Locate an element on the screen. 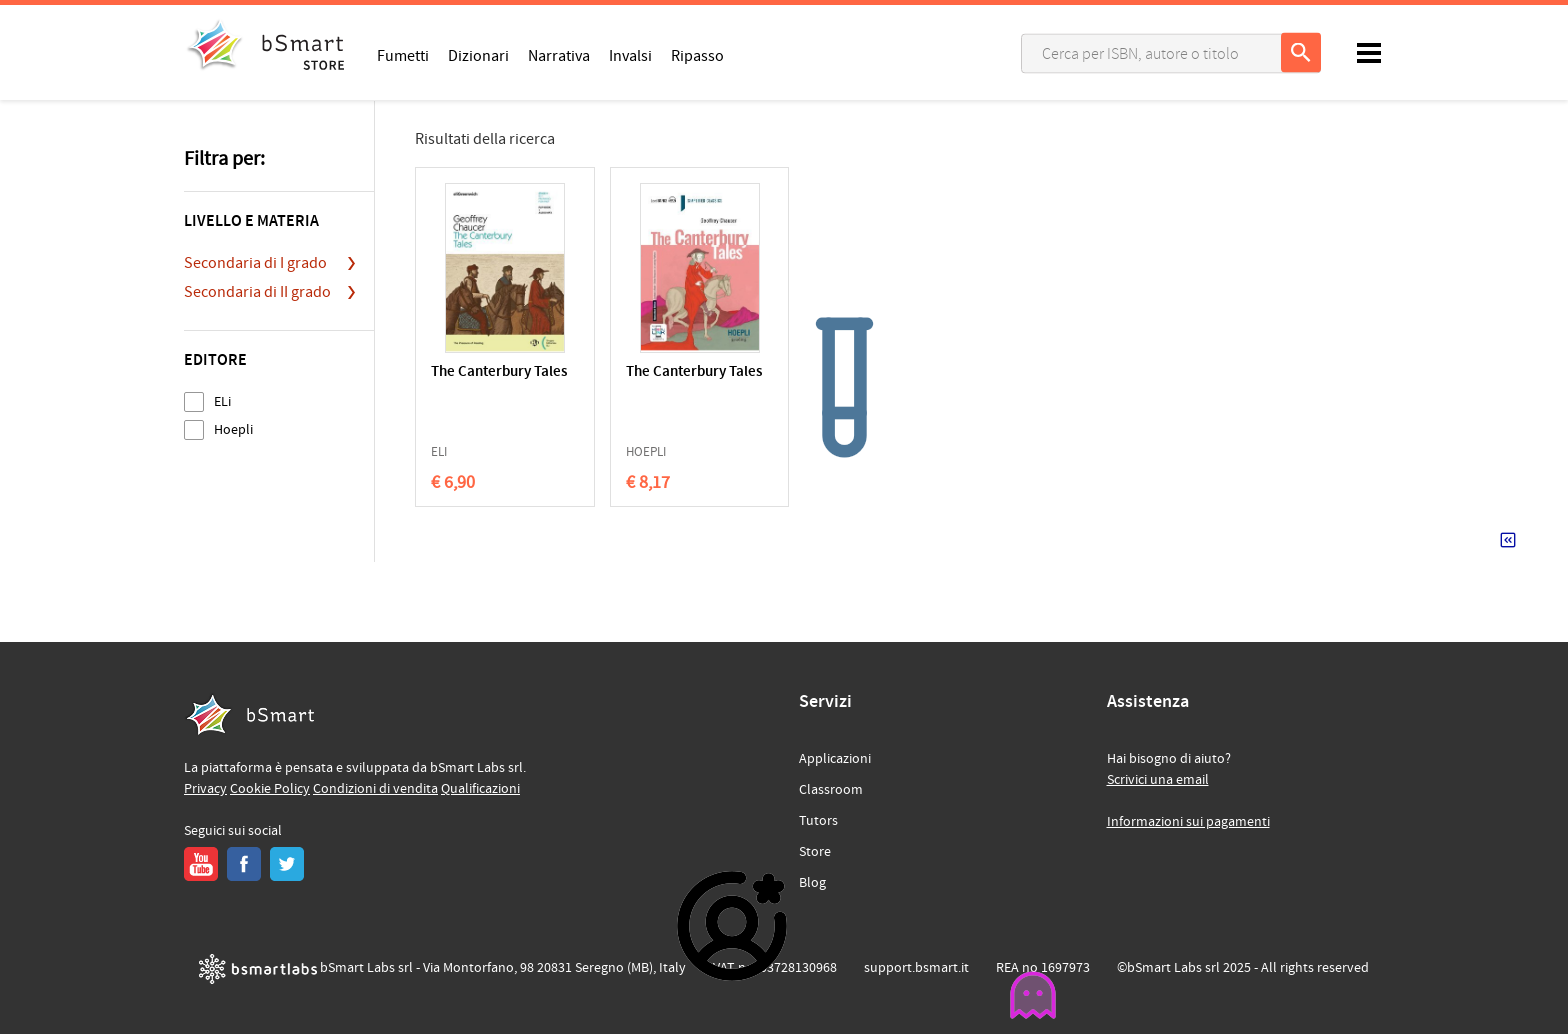  toggle ghost mode or invisible status is located at coordinates (1033, 996).